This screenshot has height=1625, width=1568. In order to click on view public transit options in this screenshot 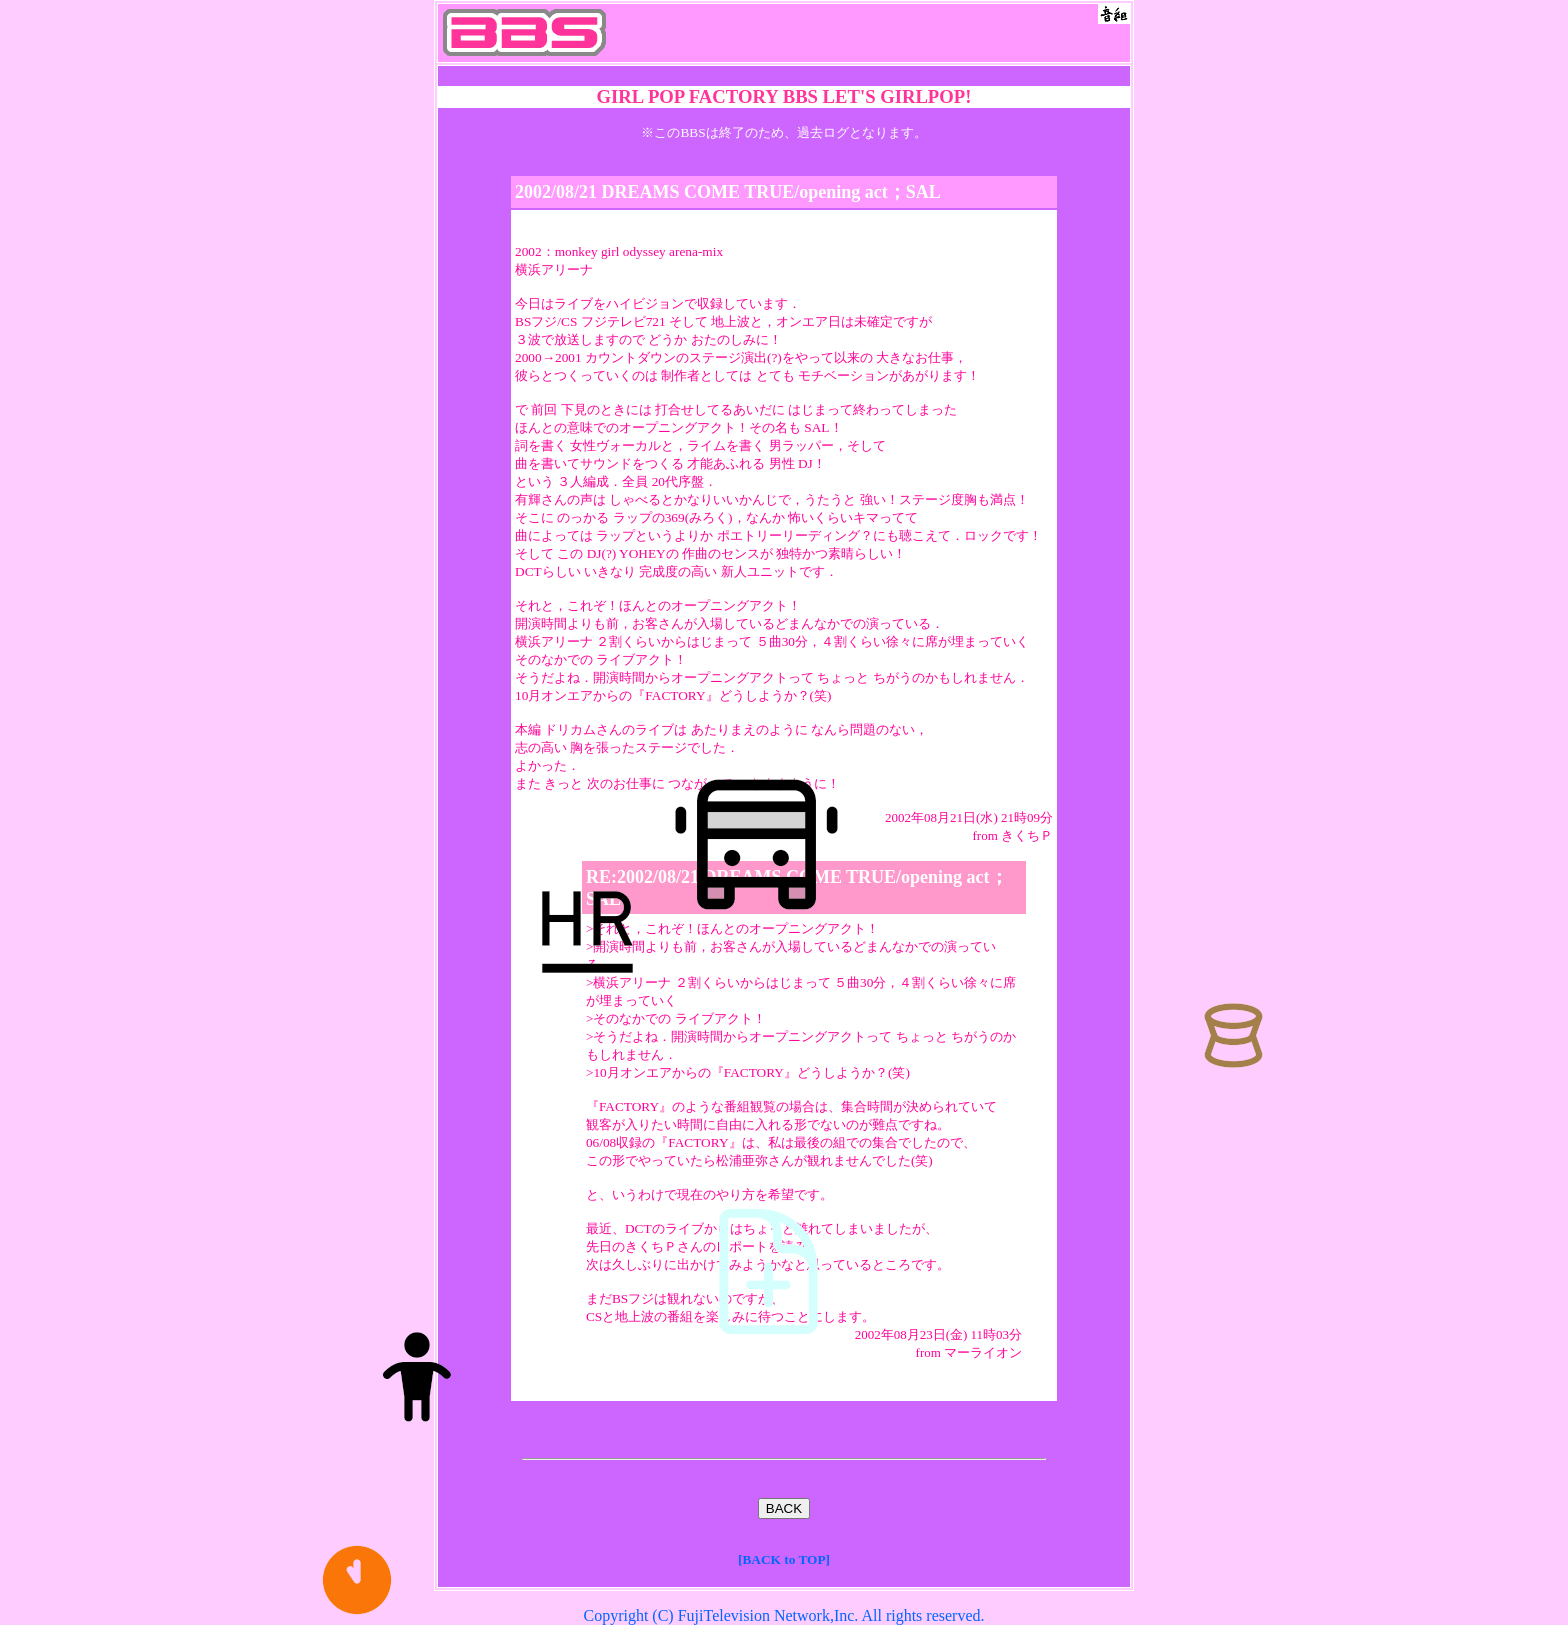, I will do `click(756, 844)`.